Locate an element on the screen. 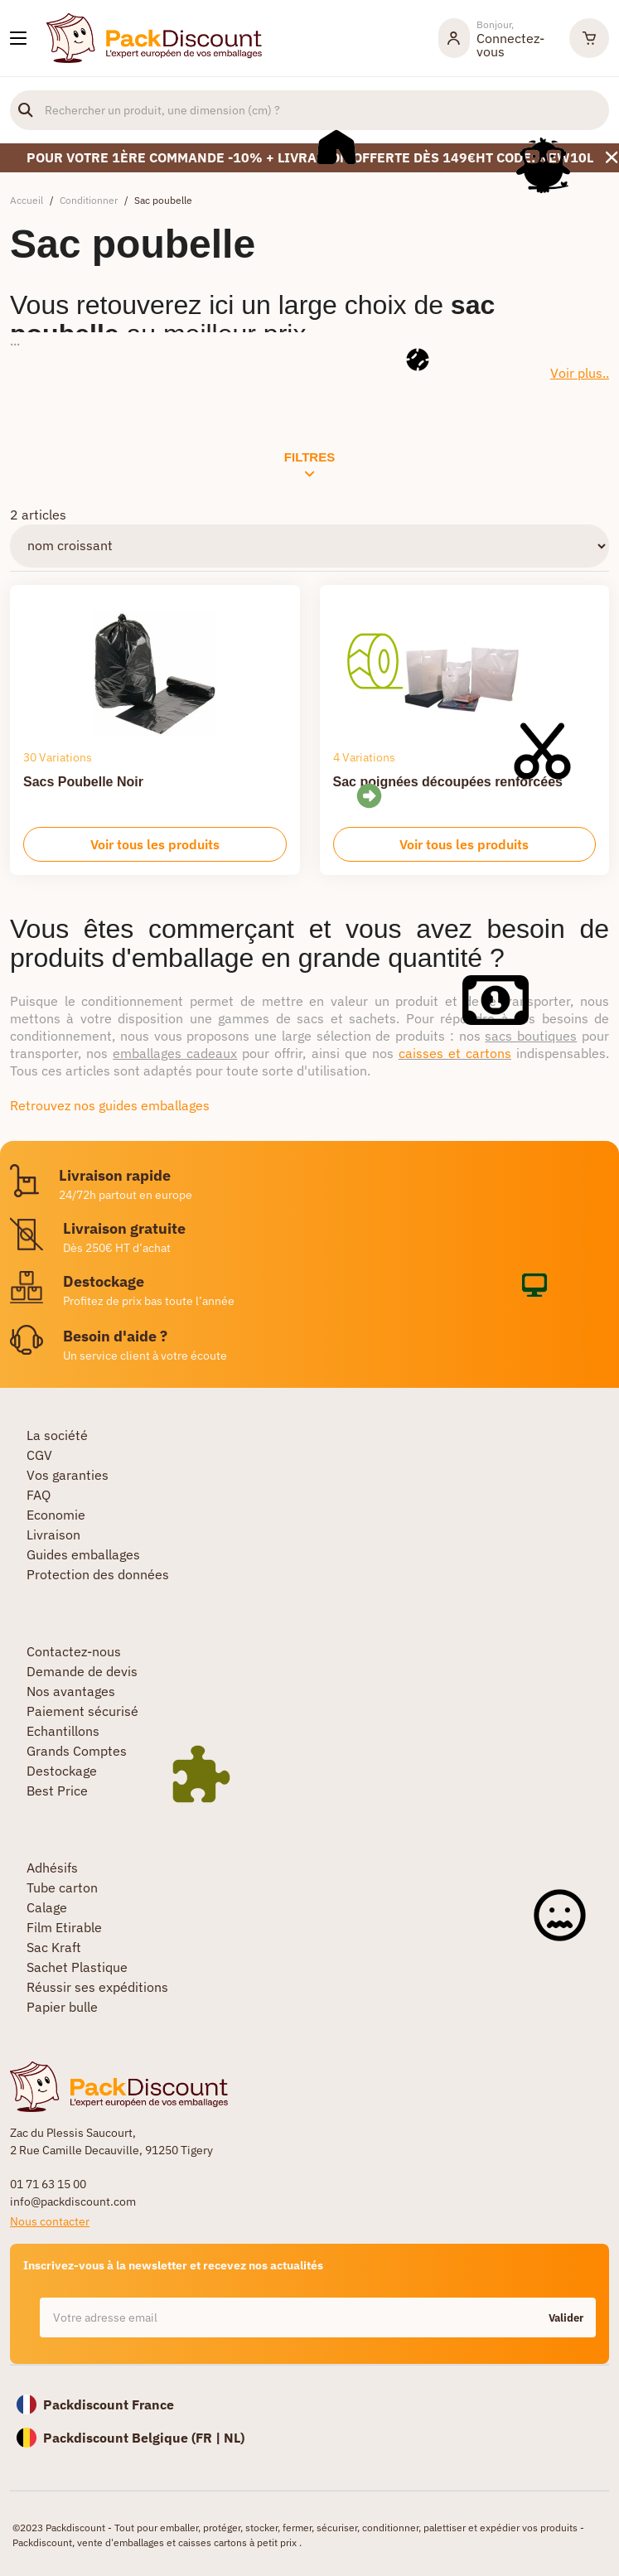 This screenshot has width=619, height=2576. earlybirds brand logo is located at coordinates (543, 165).